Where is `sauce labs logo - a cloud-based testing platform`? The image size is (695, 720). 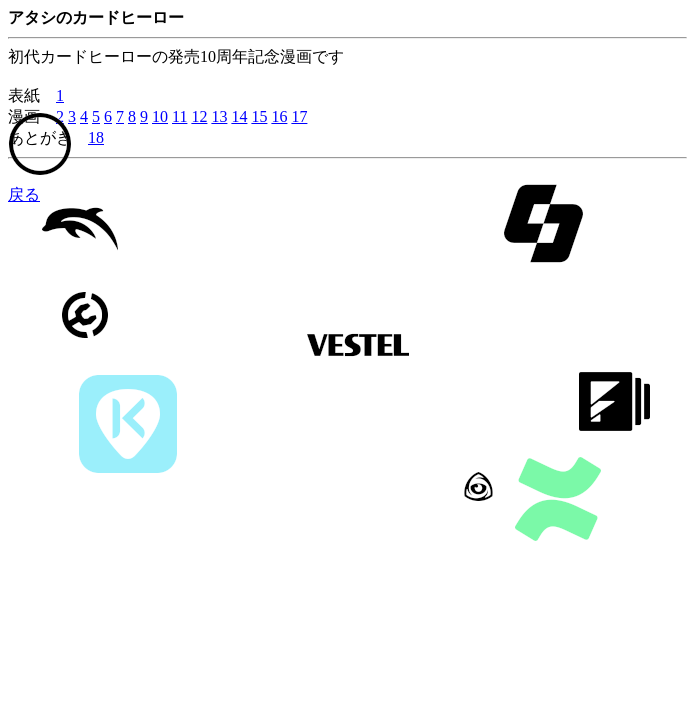 sauce labs logo - a cloud-based testing platform is located at coordinates (543, 223).